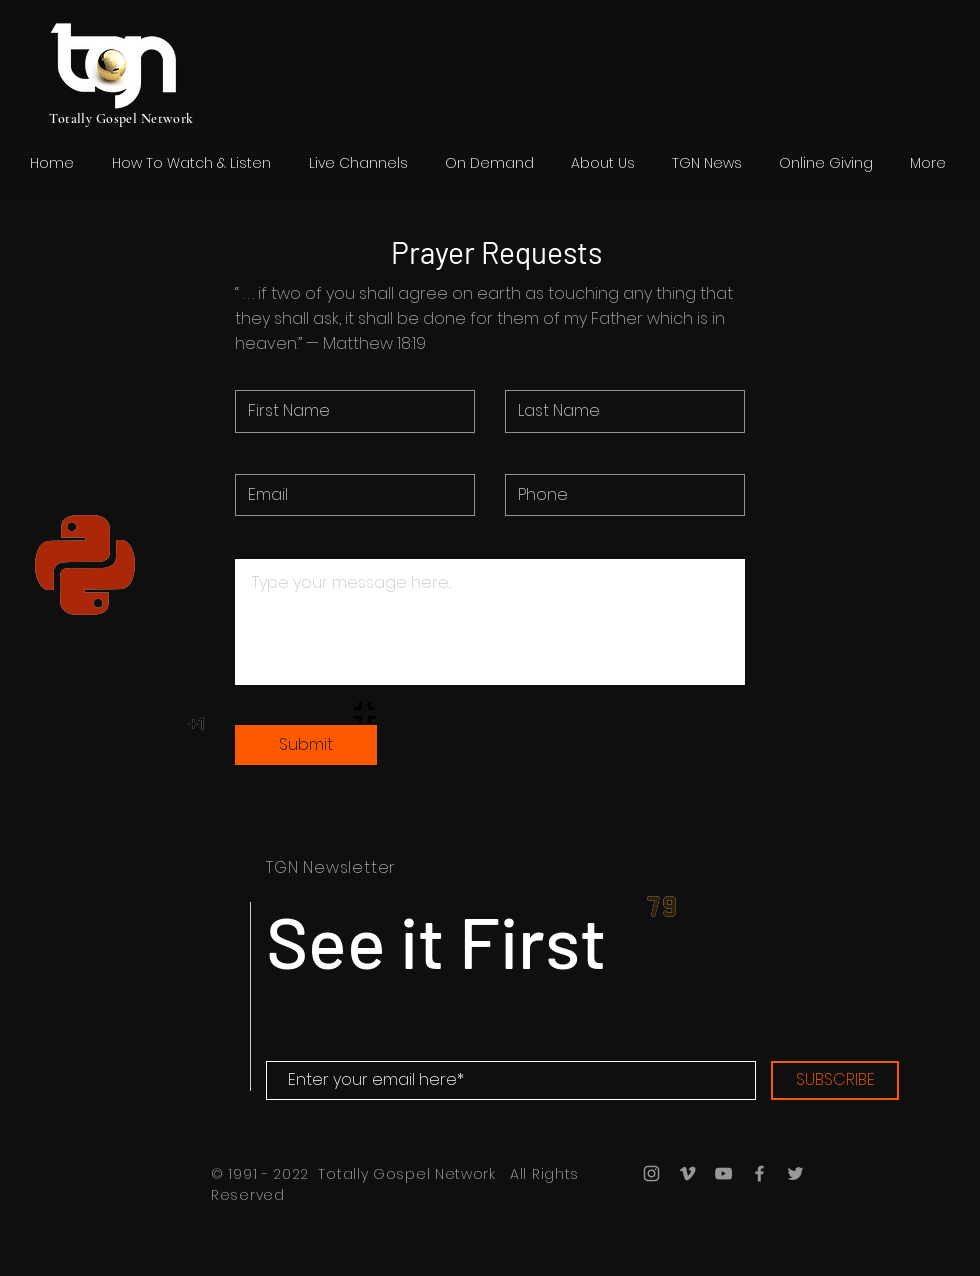  I want to click on exit fullscreen mode, so click(365, 713).